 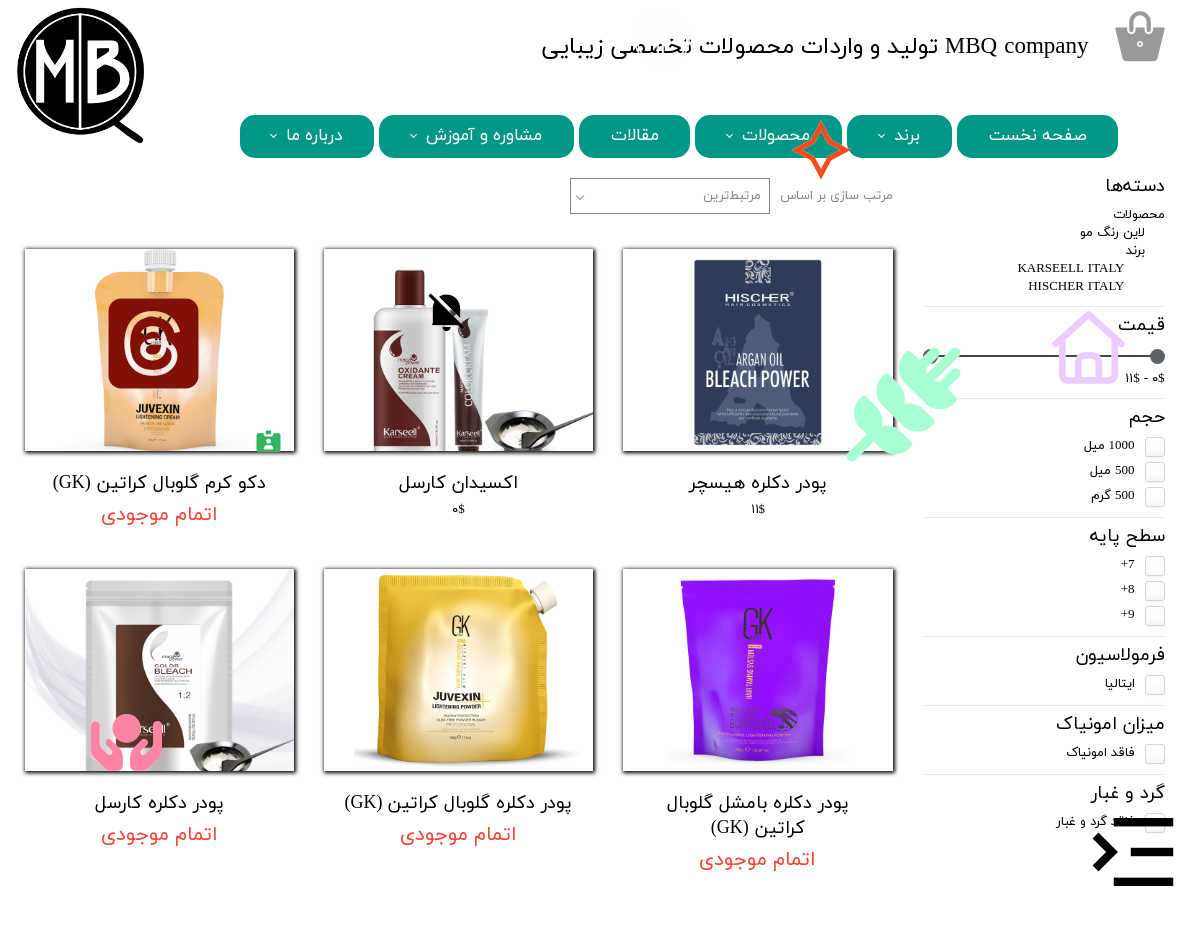 I want to click on navigate to home screen, so click(x=1088, y=347).